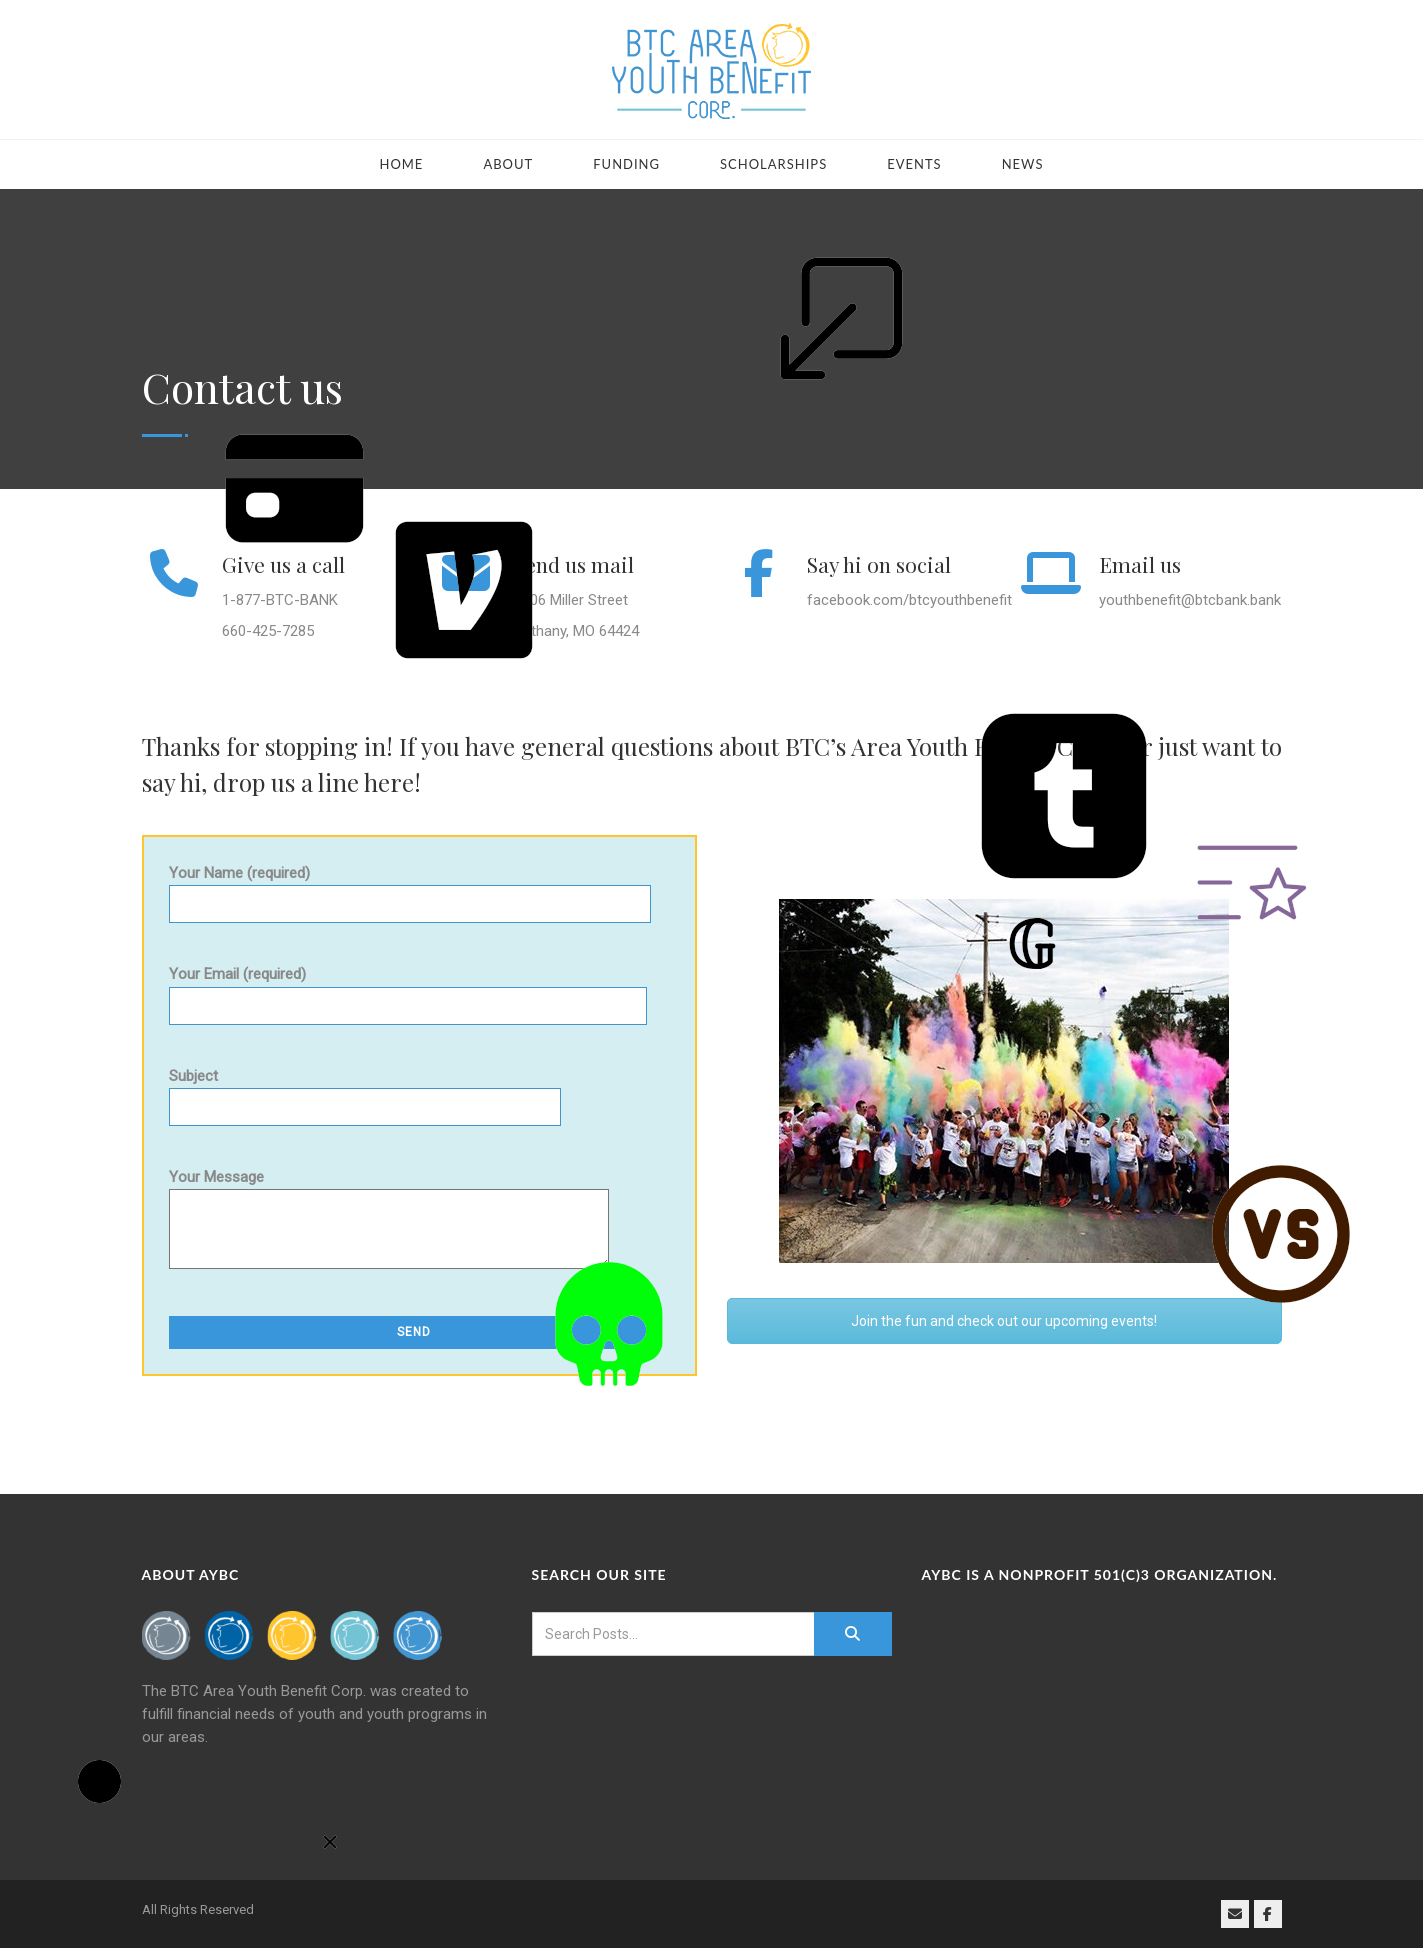 The height and width of the screenshot is (1948, 1423). What do you see at coordinates (1247, 882) in the screenshot?
I see `view your favorites list` at bounding box center [1247, 882].